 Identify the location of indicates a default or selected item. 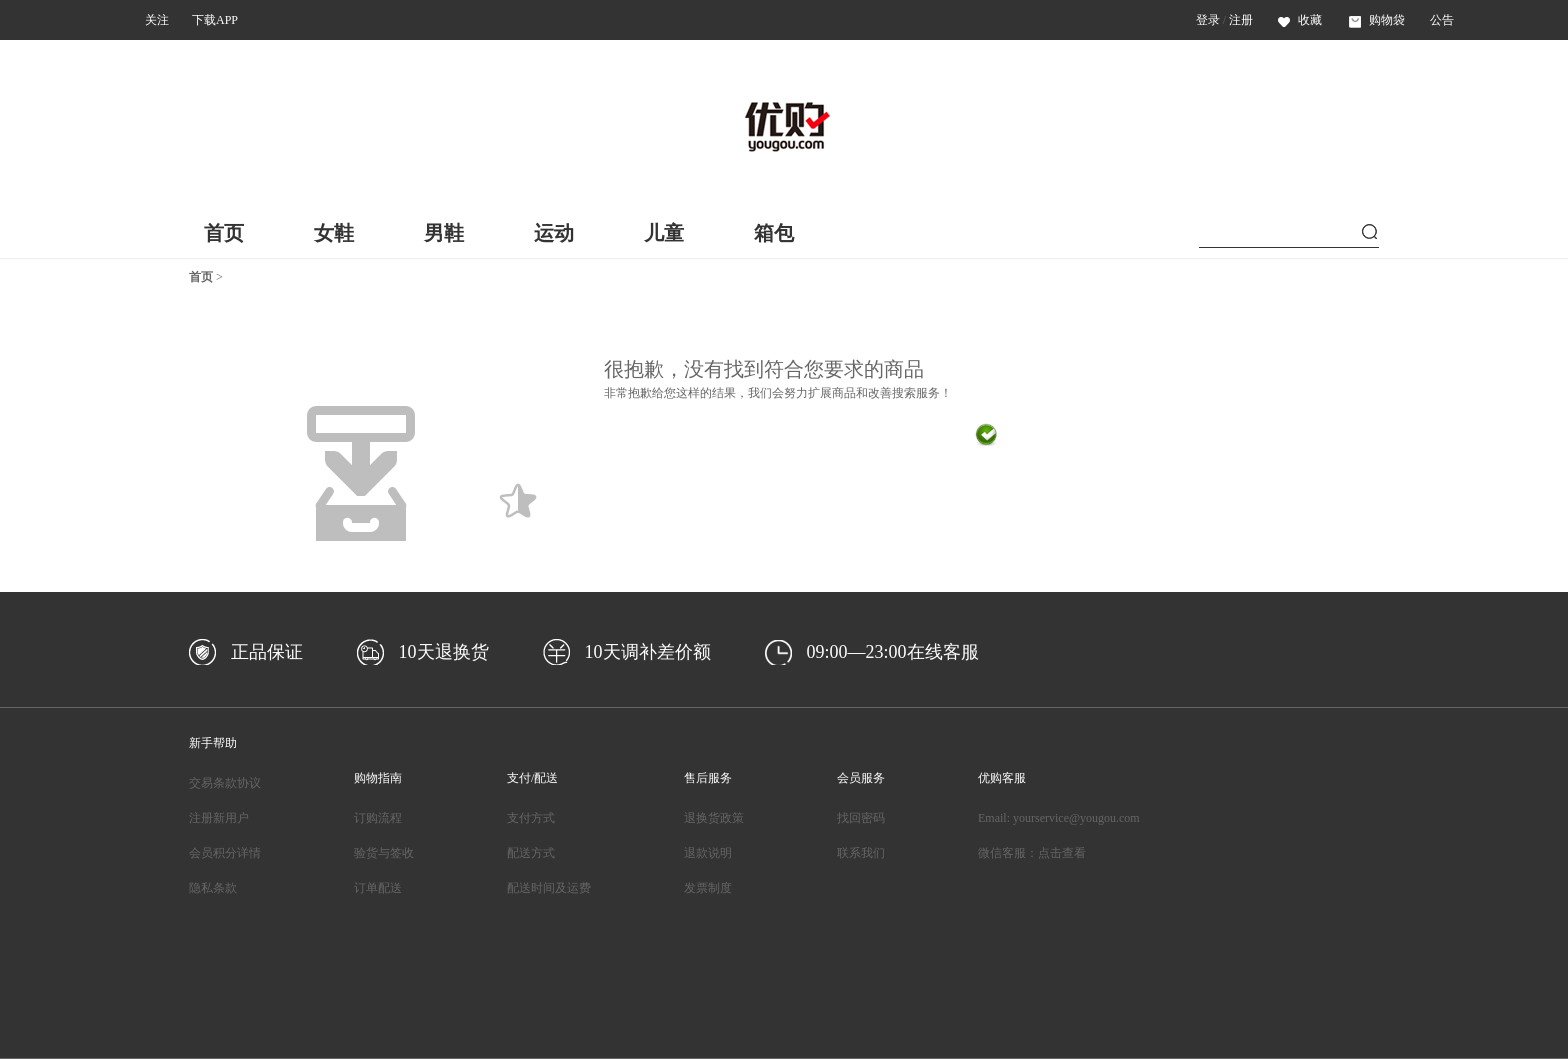
(986, 434).